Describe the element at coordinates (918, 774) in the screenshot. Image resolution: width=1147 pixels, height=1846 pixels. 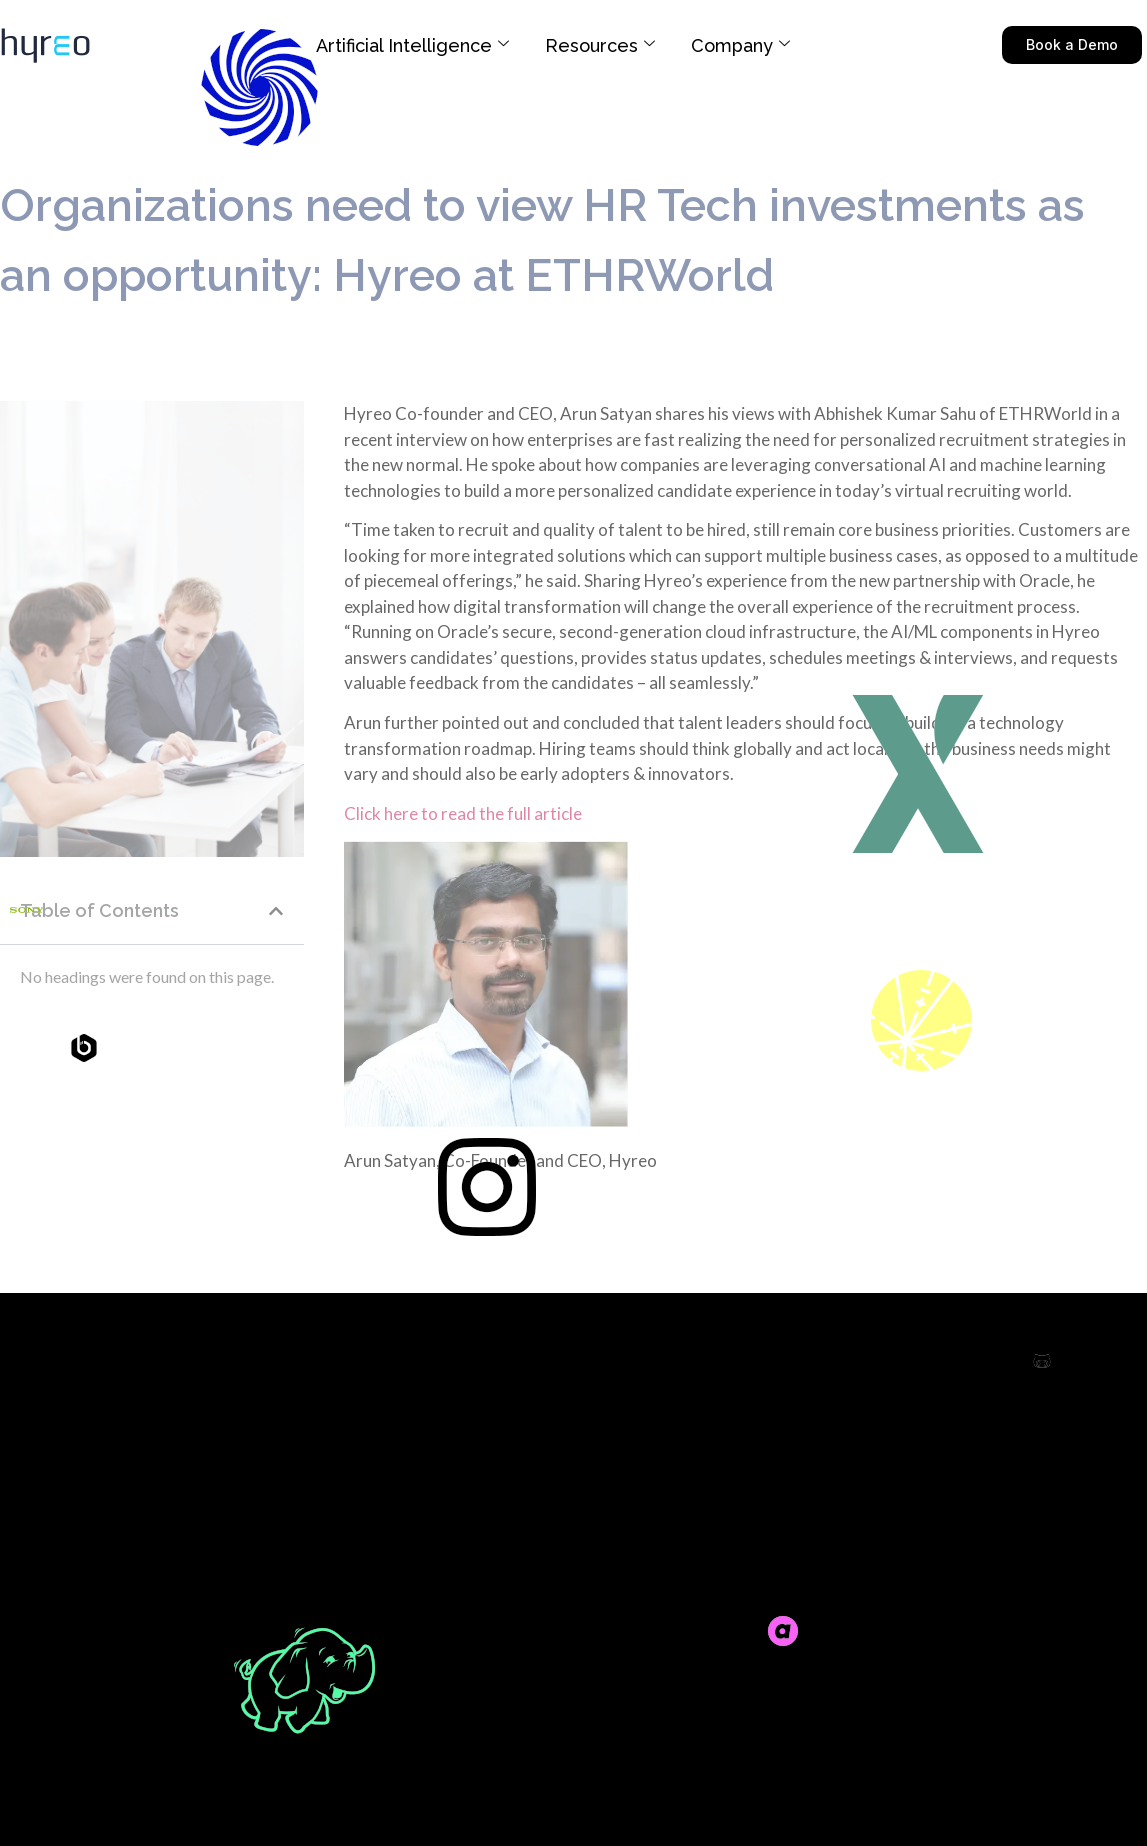
I see `xstate library logo` at that location.